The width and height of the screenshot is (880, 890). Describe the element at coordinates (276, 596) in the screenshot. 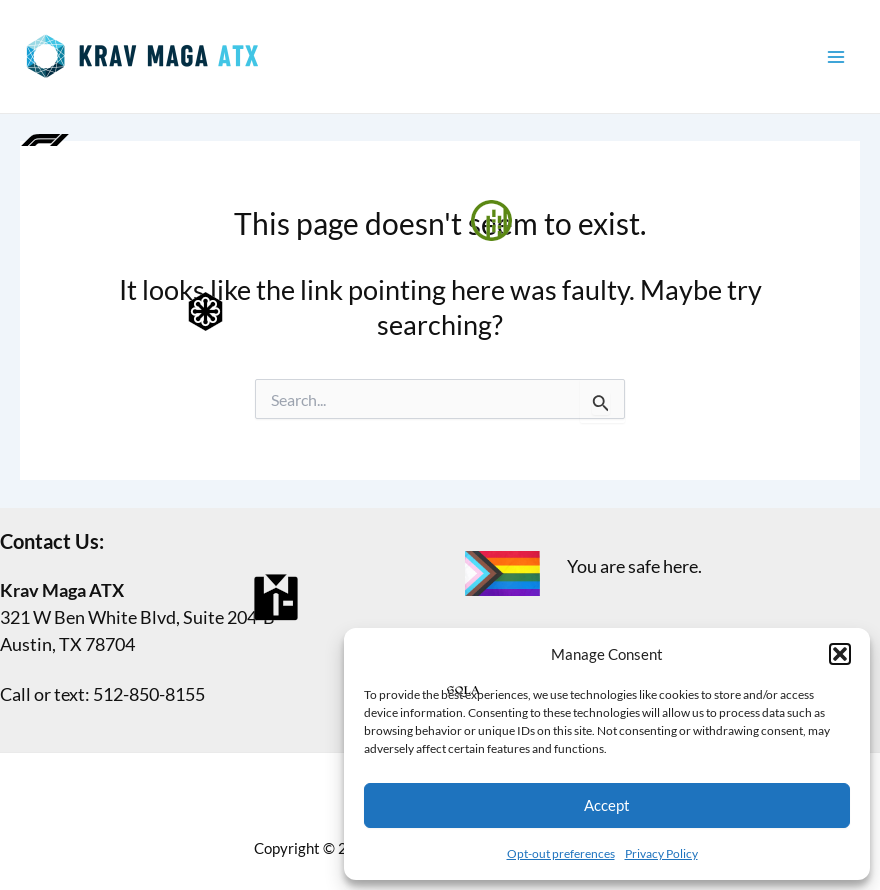

I see `browse clothing or apparel items` at that location.